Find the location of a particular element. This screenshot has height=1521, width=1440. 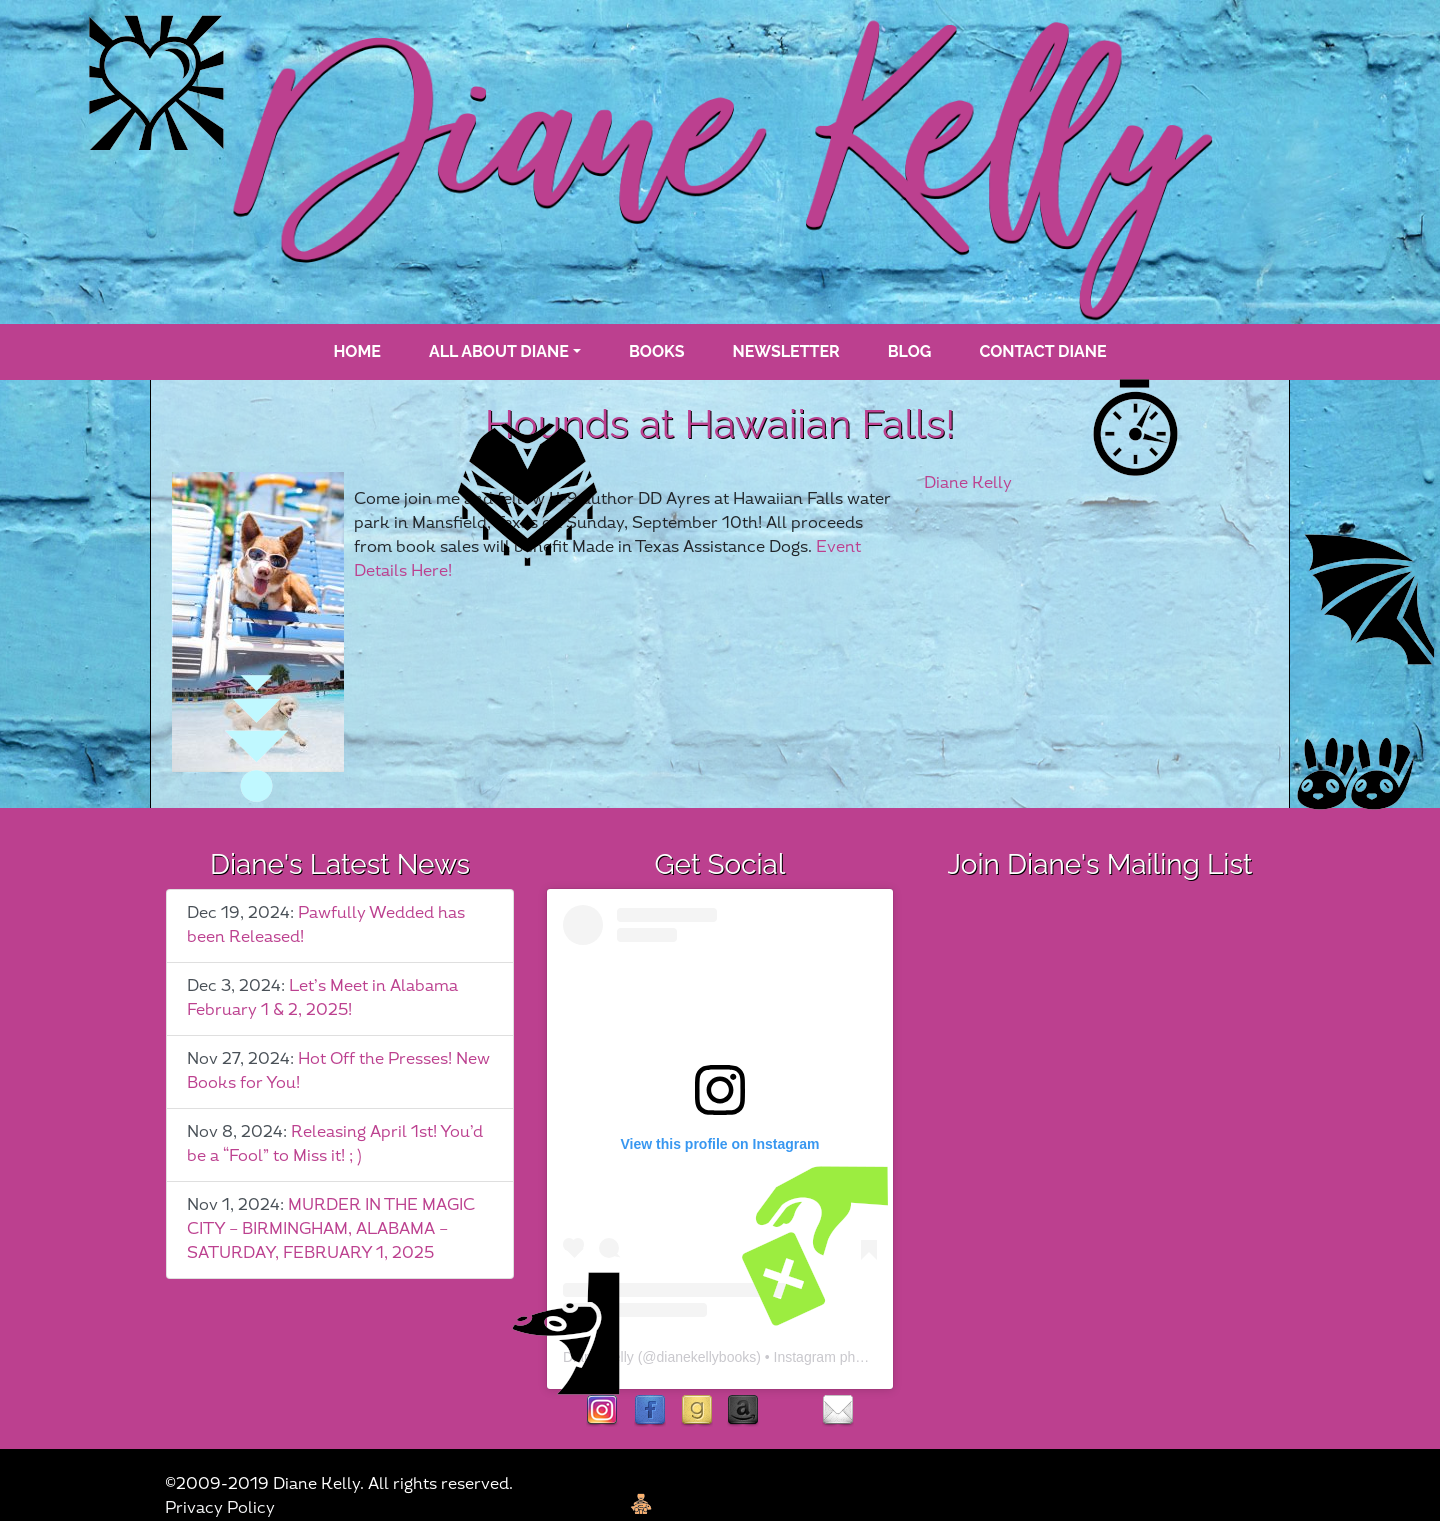

select poncho clothing item is located at coordinates (527, 494).